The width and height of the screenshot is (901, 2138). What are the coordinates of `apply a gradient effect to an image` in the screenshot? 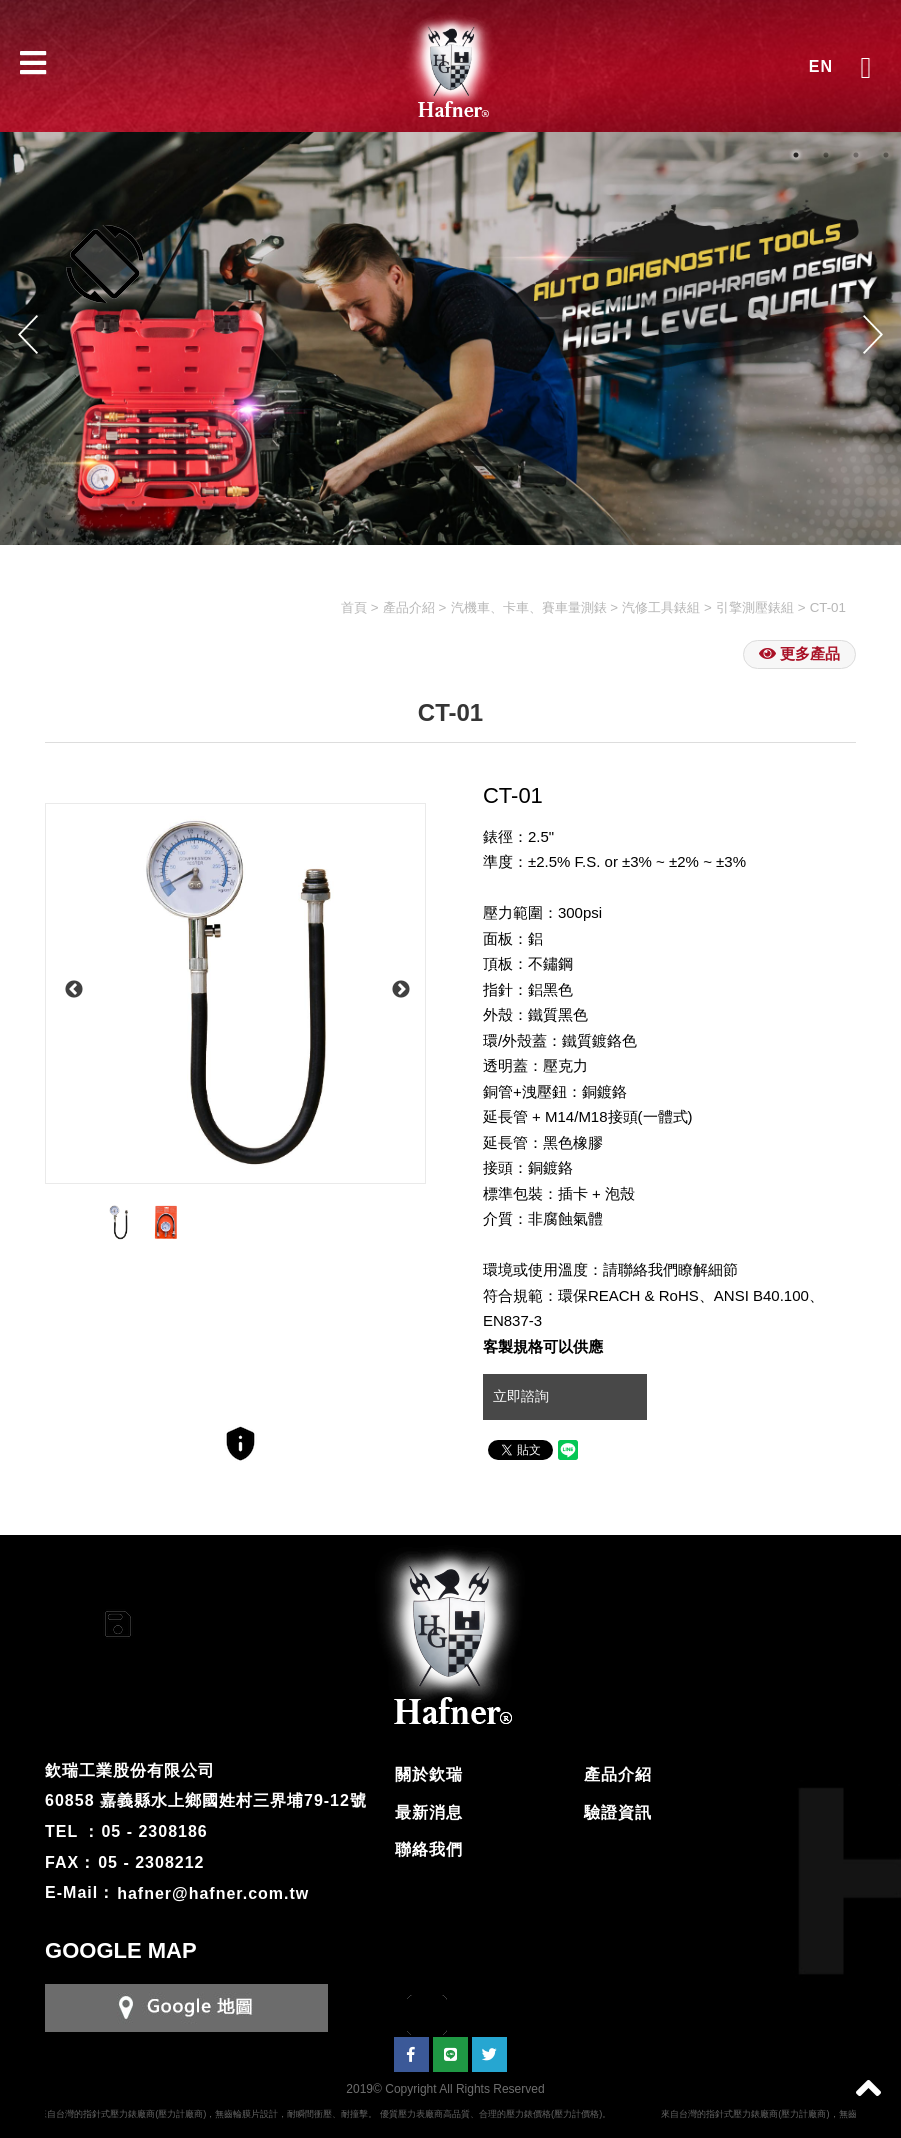 It's located at (427, 2015).